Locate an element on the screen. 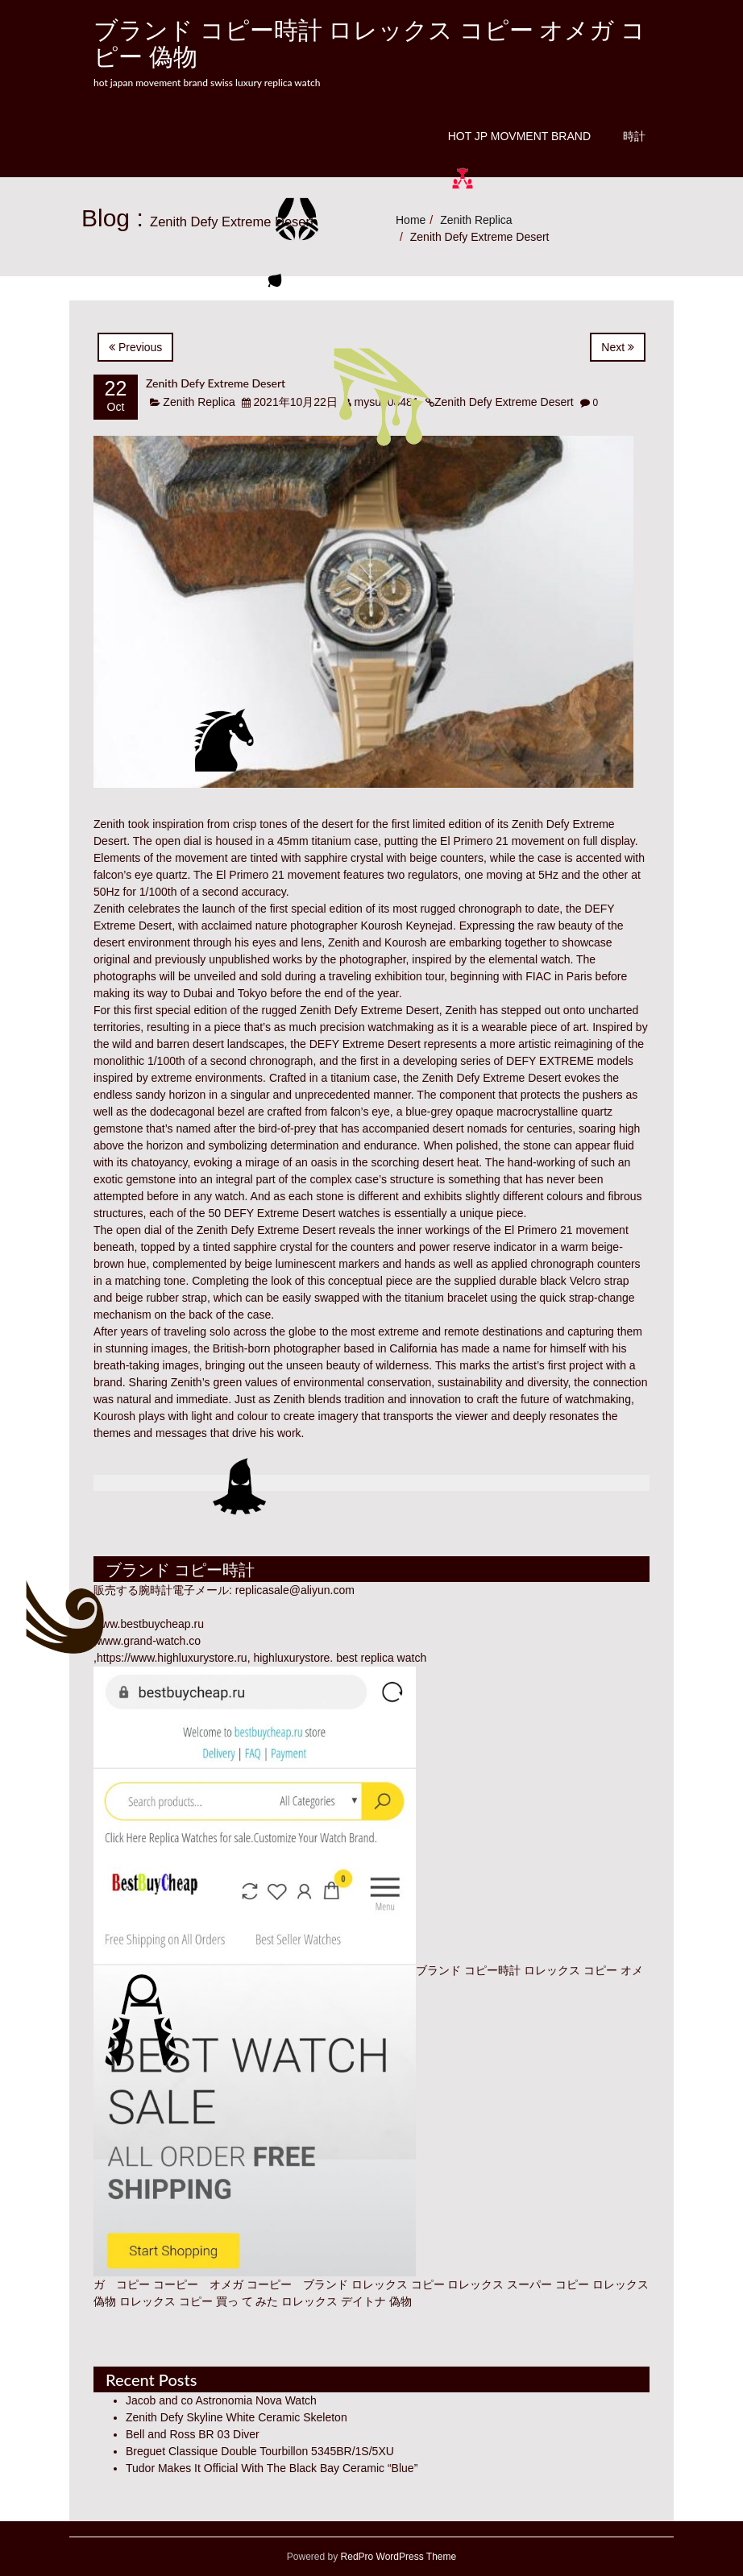  indicates wind or air element in a game is located at coordinates (65, 1618).